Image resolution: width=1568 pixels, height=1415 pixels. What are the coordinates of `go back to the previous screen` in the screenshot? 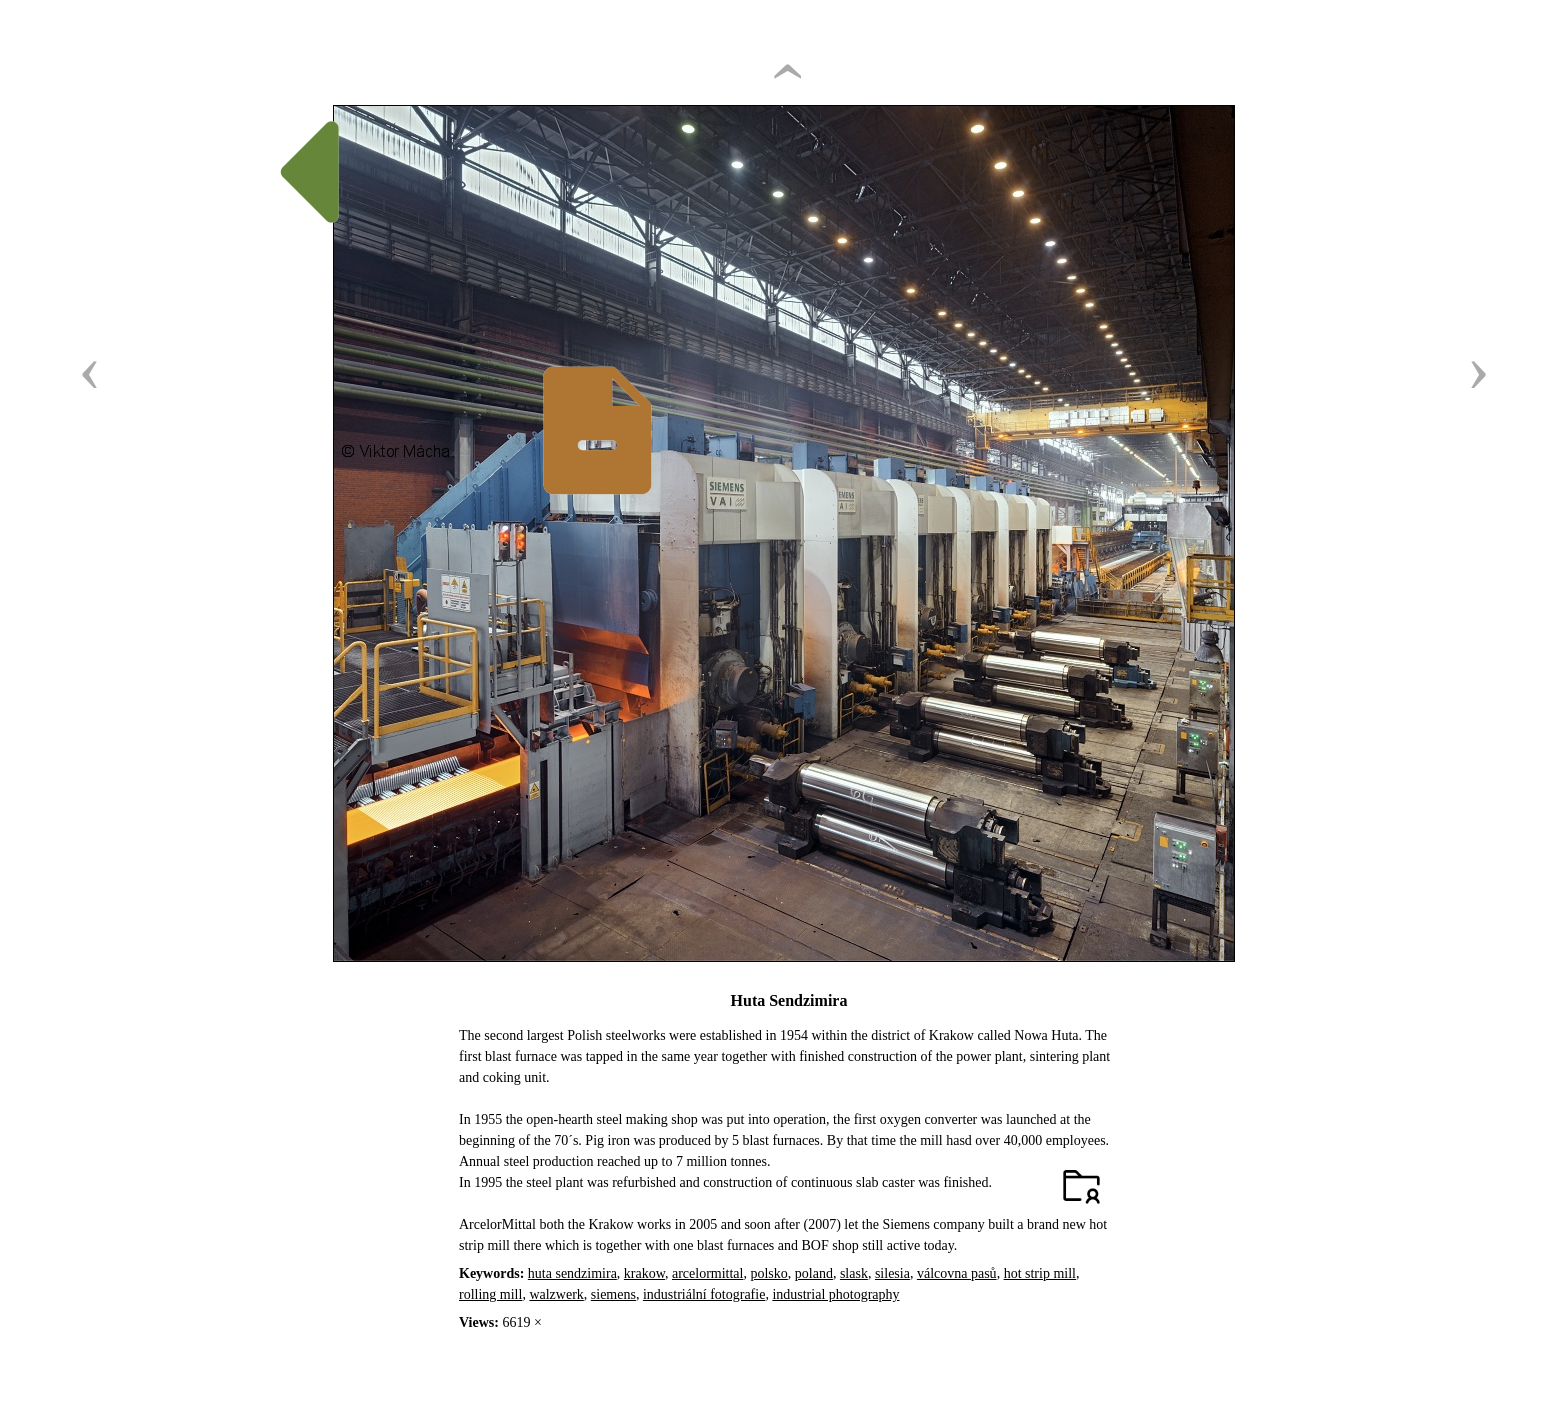 It's located at (317, 172).